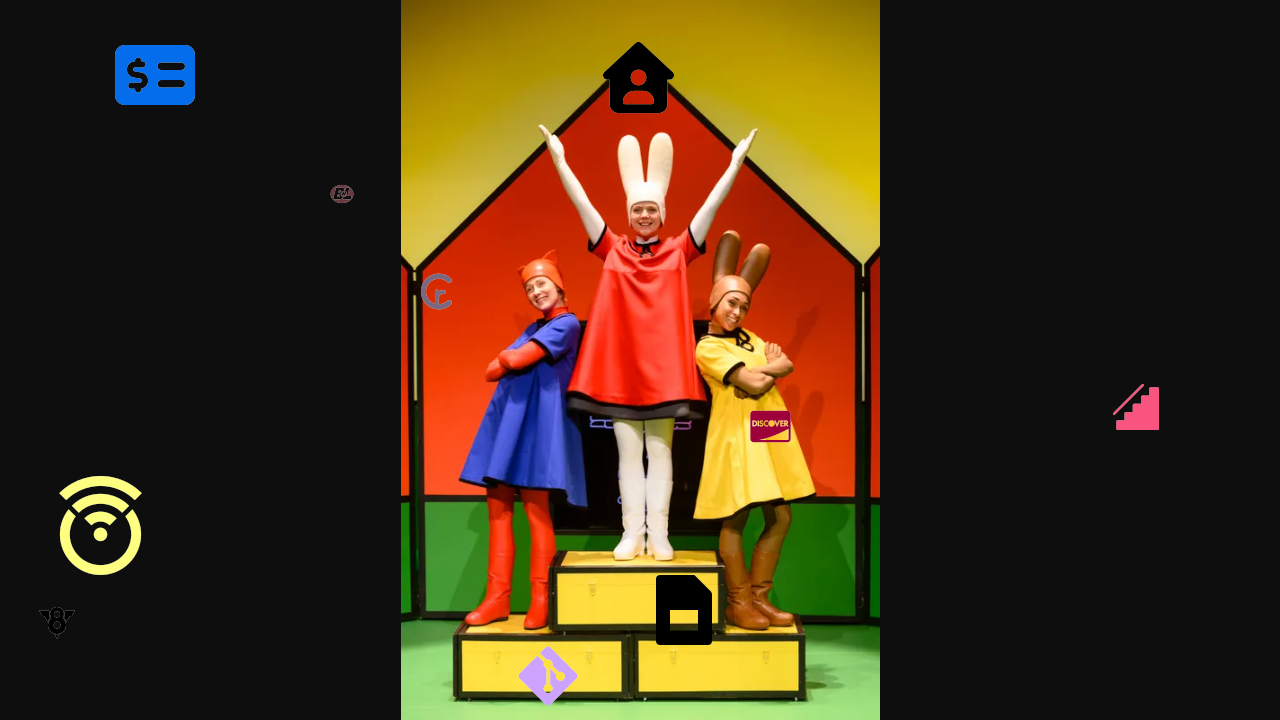  What do you see at coordinates (684, 610) in the screenshot?
I see `view SIM card information` at bounding box center [684, 610].